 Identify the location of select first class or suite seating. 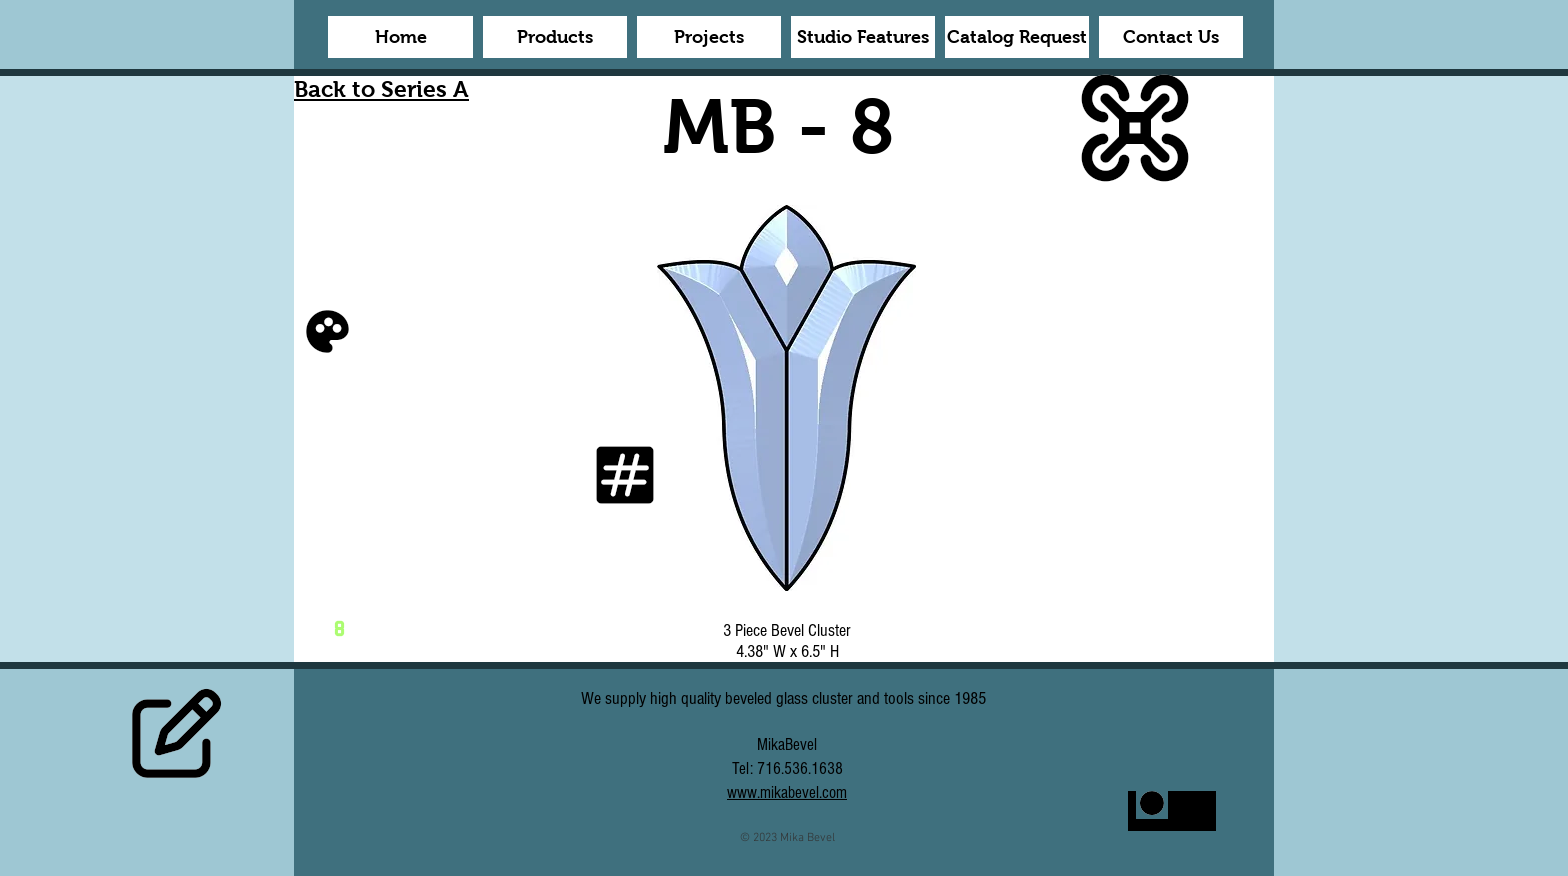
(1172, 811).